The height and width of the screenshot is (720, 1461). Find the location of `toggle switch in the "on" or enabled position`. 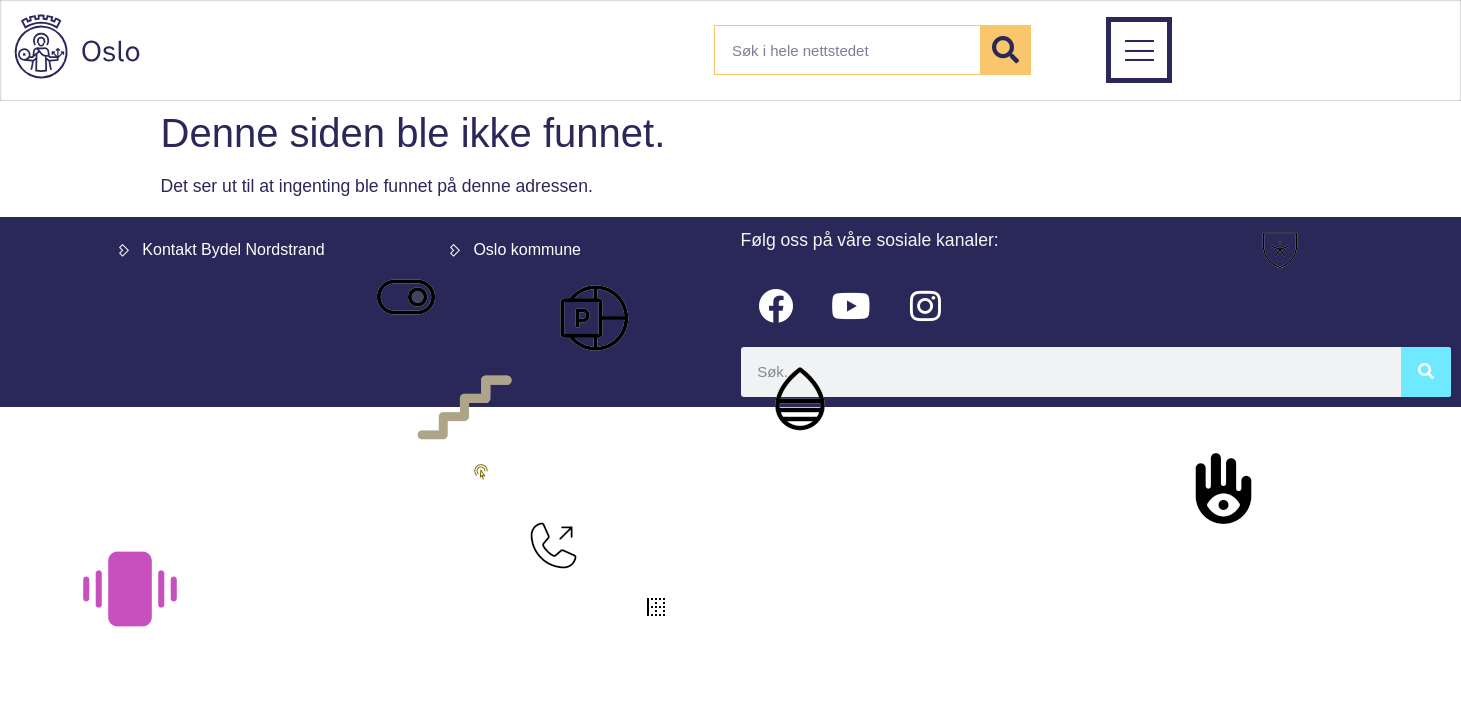

toggle switch in the "on" or enabled position is located at coordinates (406, 297).